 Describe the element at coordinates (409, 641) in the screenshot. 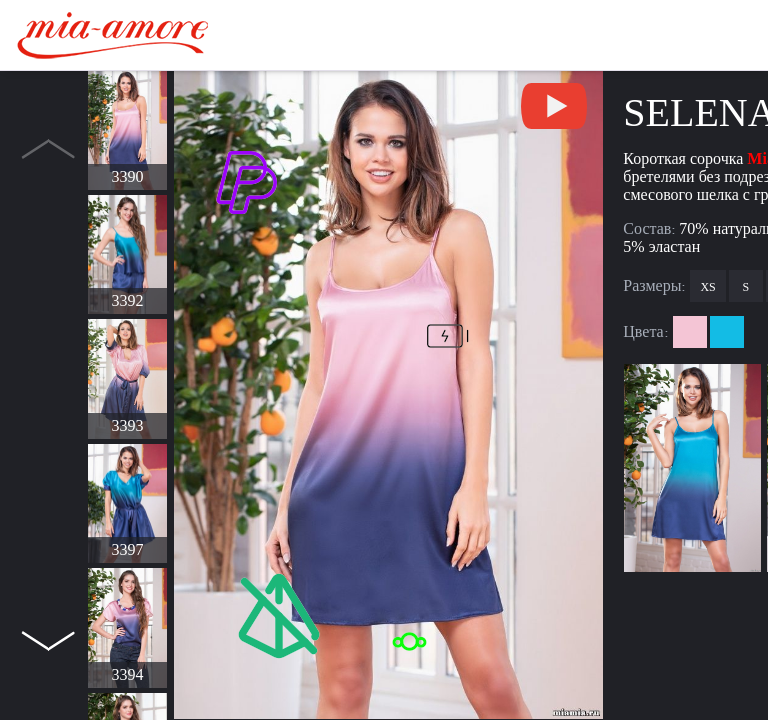

I see `open nextcloud app` at that location.